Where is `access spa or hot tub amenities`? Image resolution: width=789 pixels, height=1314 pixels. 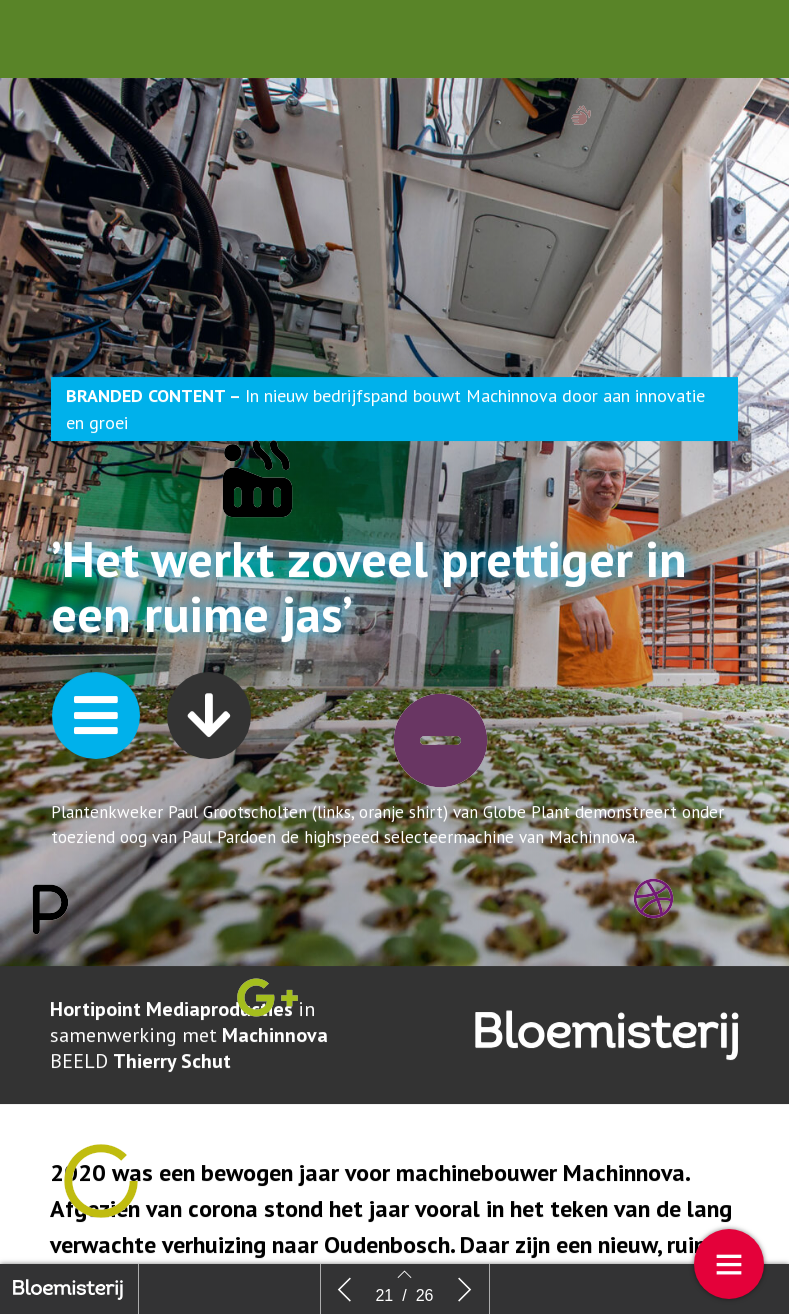 access spa or hot tub amenities is located at coordinates (257, 477).